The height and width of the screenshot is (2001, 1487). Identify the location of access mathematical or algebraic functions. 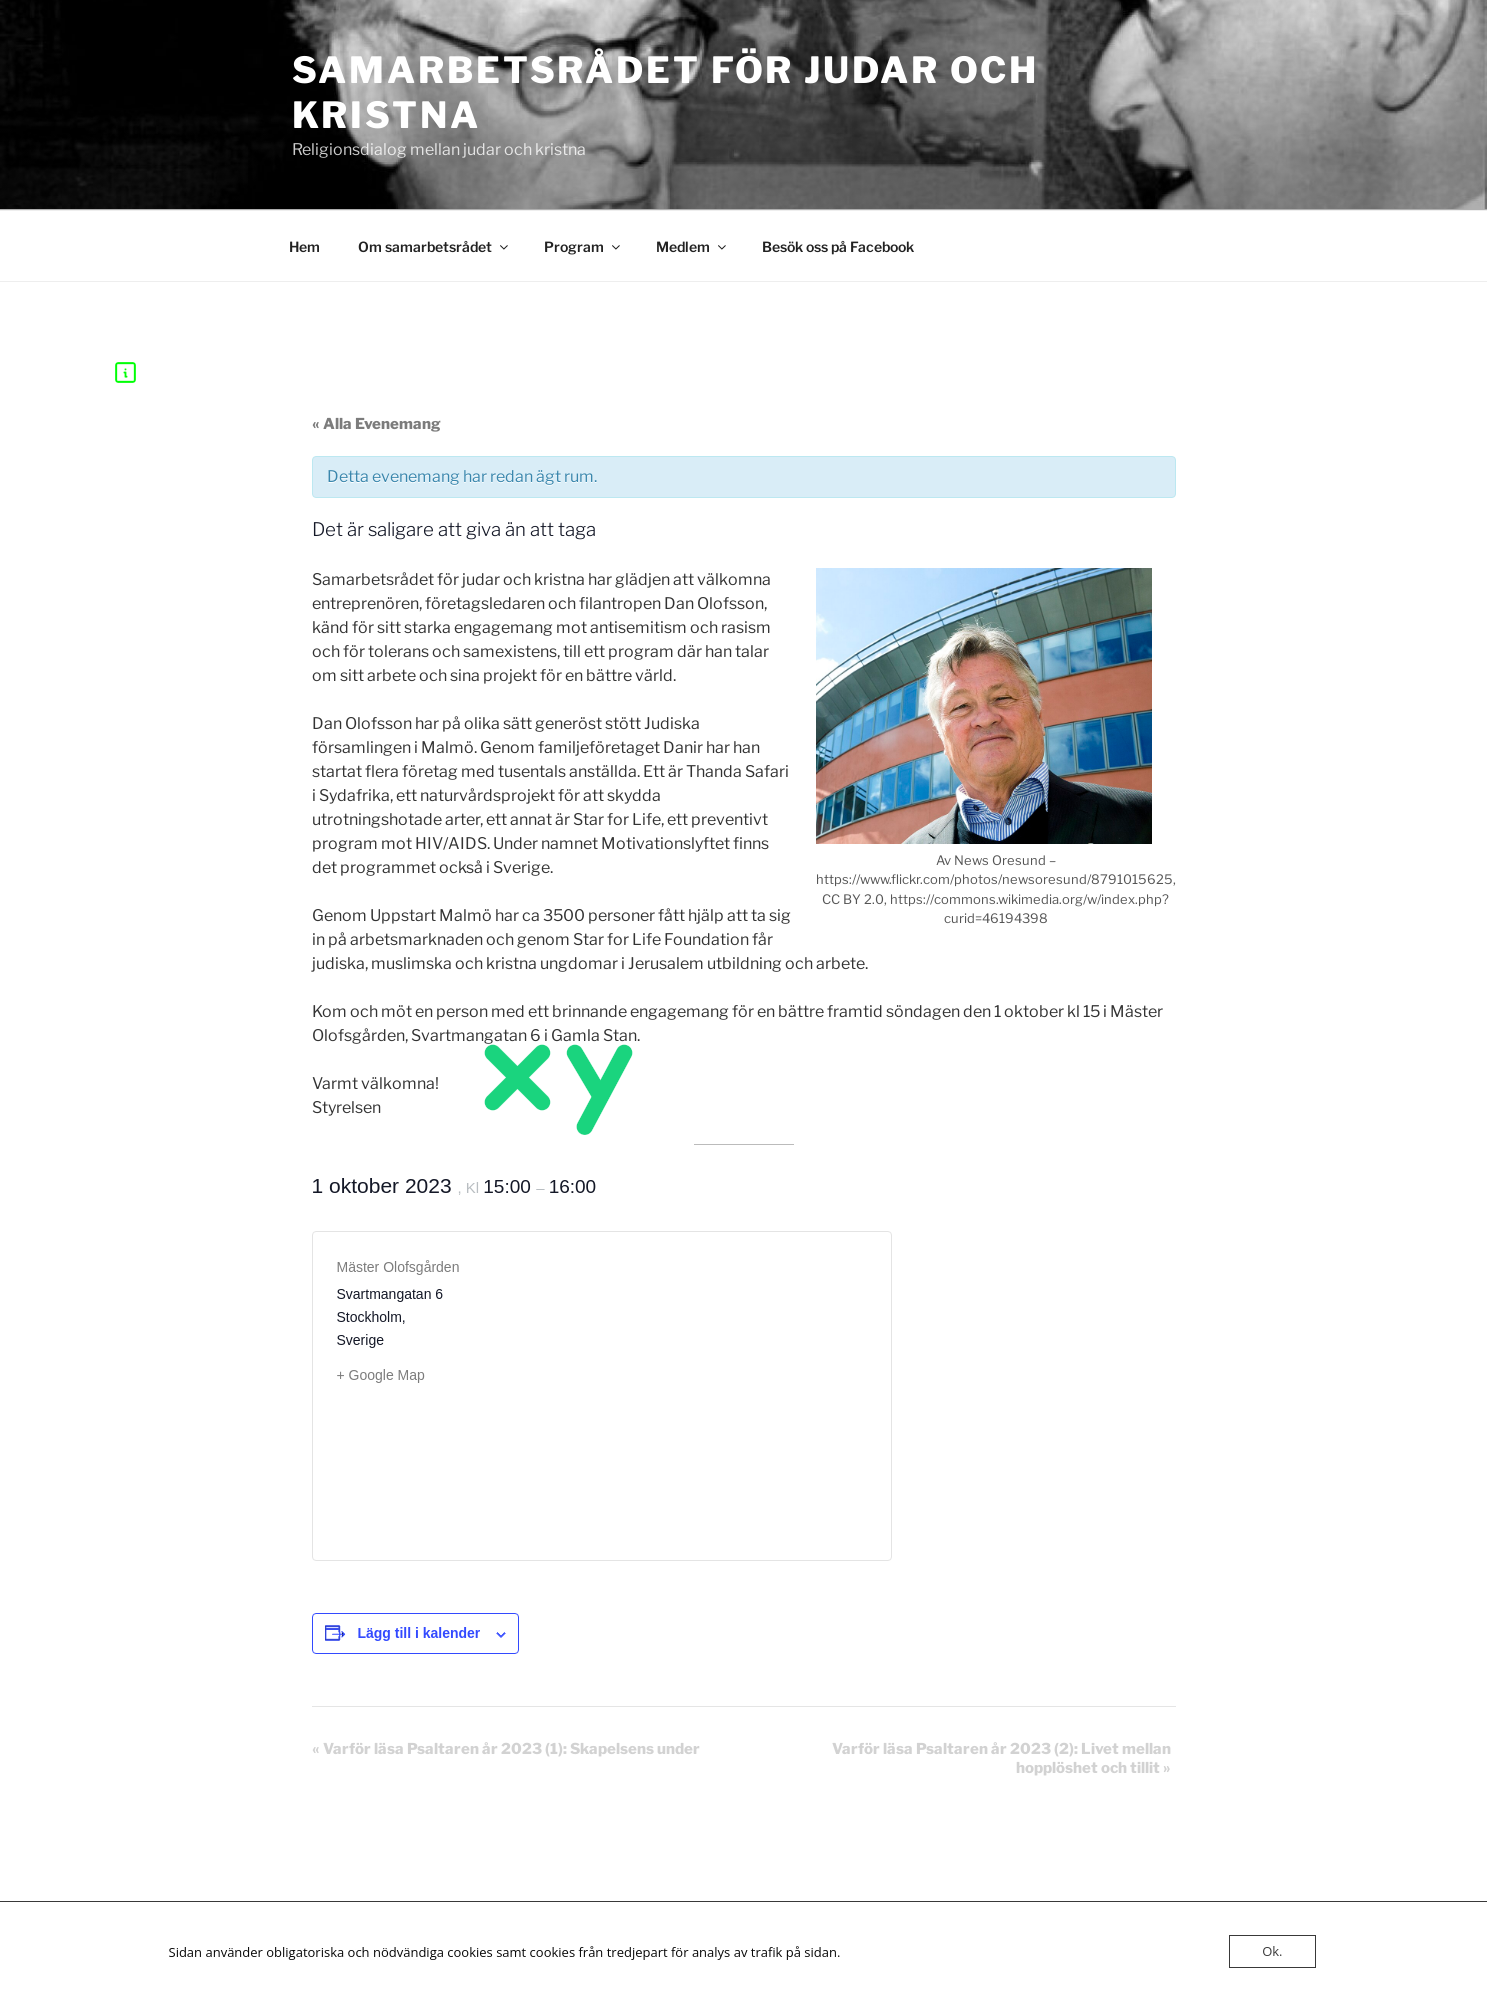
(558, 1077).